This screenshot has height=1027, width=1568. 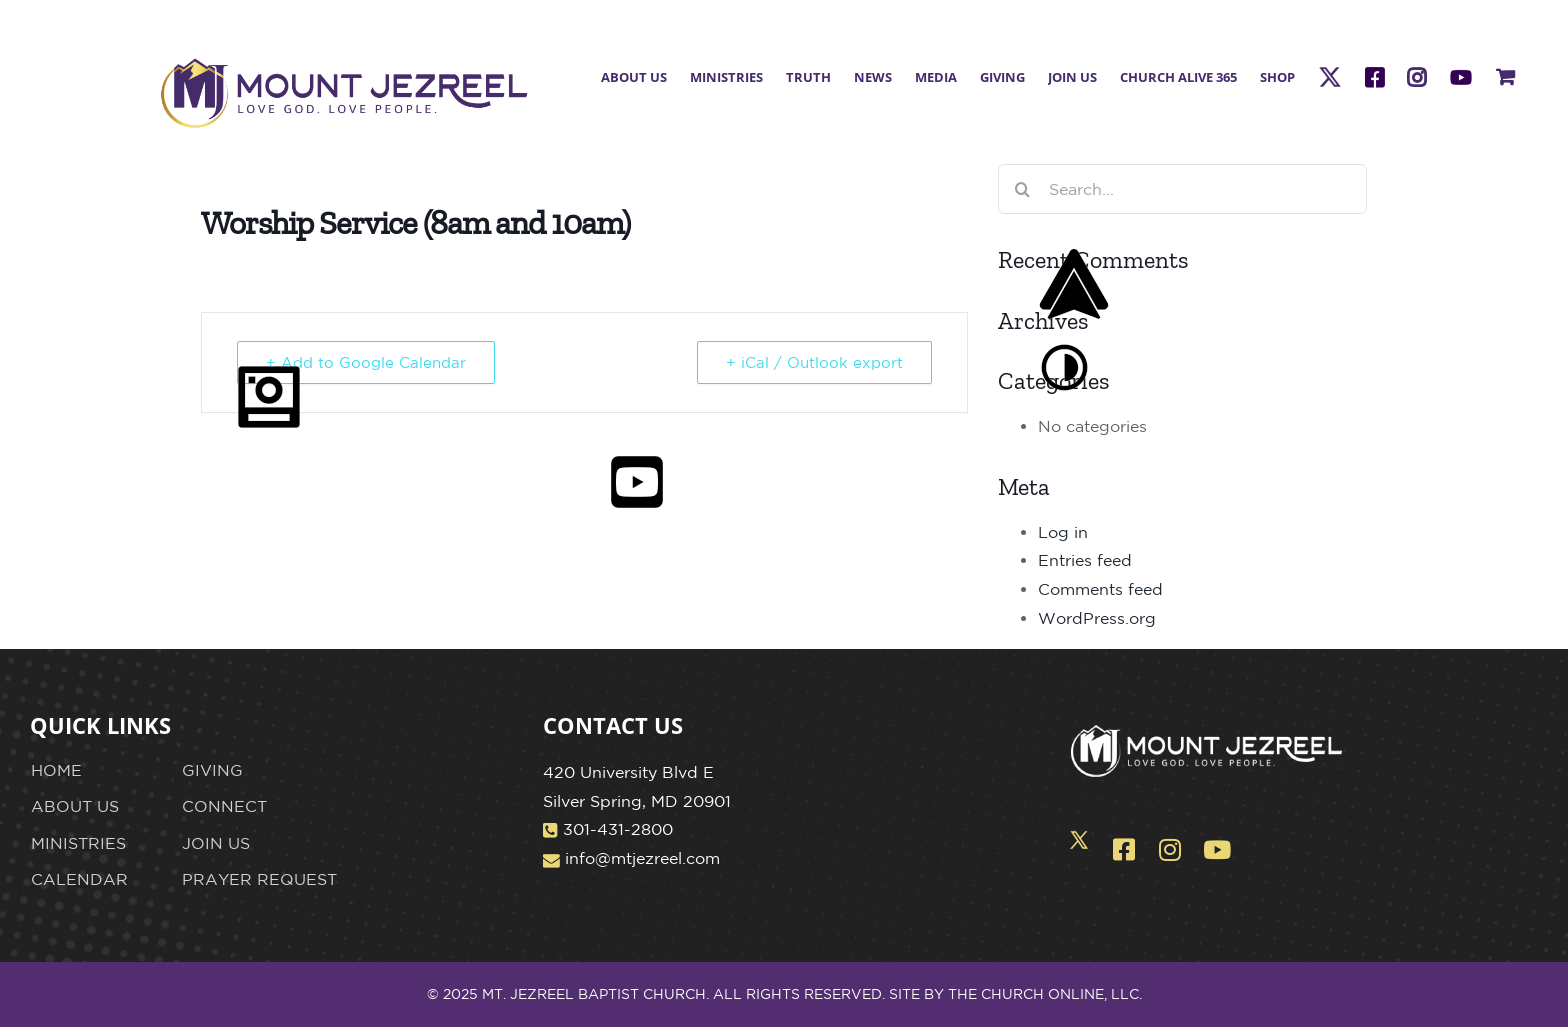 I want to click on adjust display contrast settings, so click(x=1064, y=367).